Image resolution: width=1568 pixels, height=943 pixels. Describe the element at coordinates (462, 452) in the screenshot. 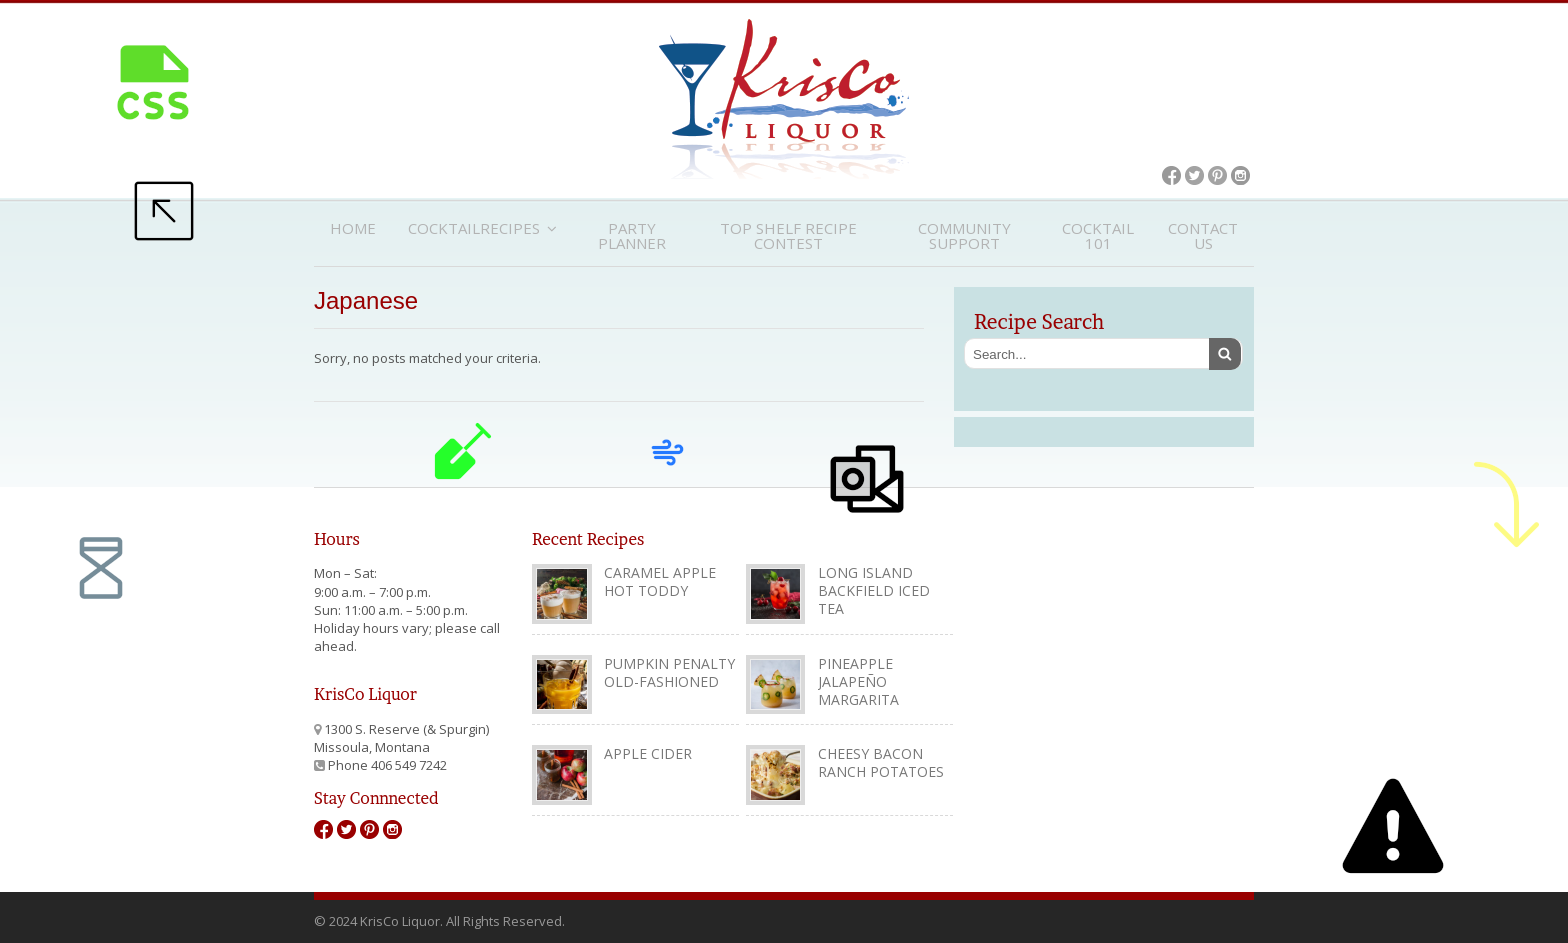

I see `gardening or landscaping tools` at that location.